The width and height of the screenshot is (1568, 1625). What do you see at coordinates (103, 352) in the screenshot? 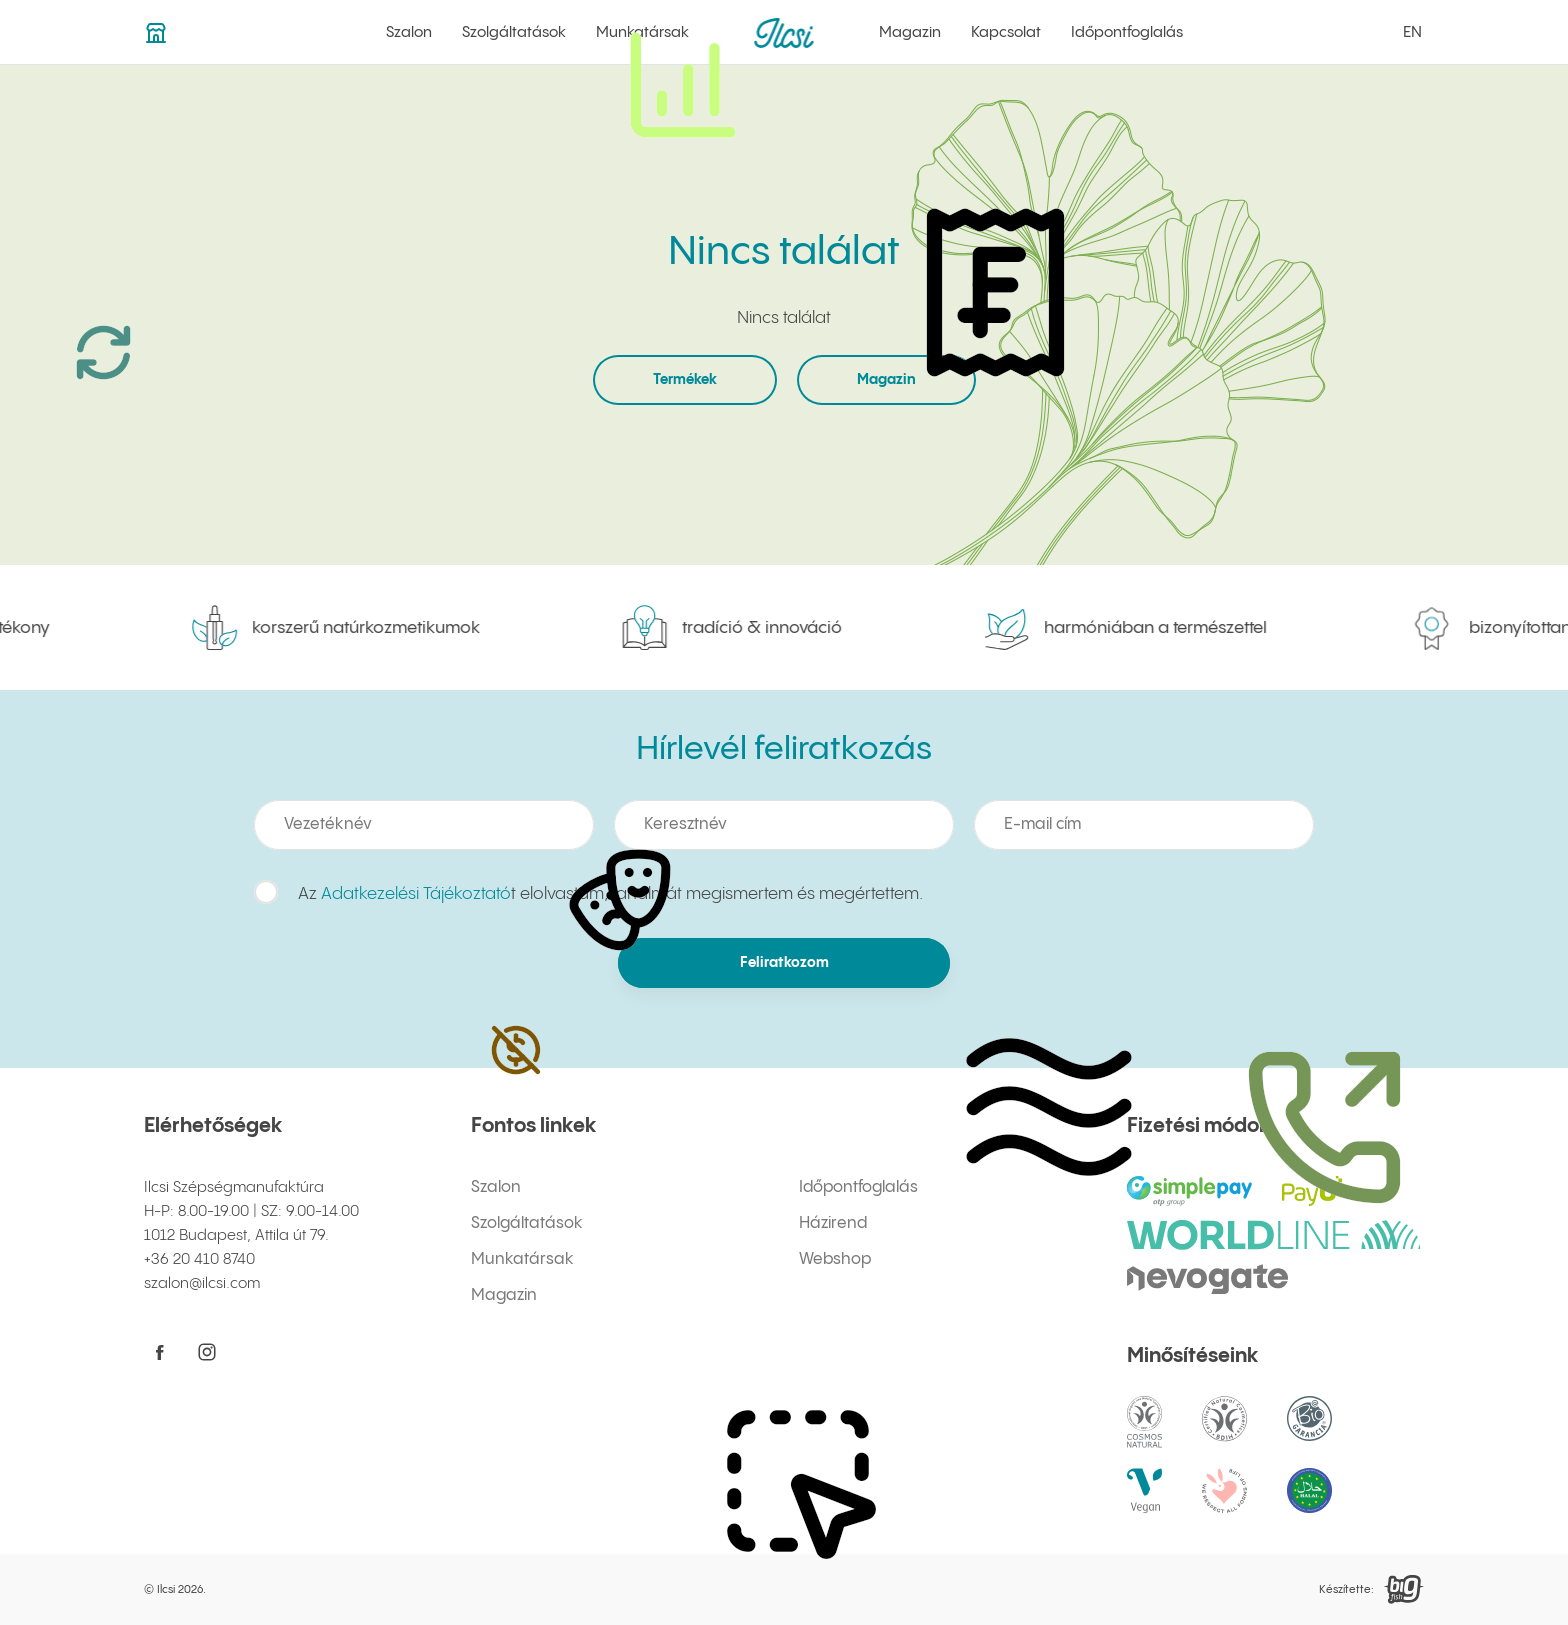
I see `refresh or reload content` at bounding box center [103, 352].